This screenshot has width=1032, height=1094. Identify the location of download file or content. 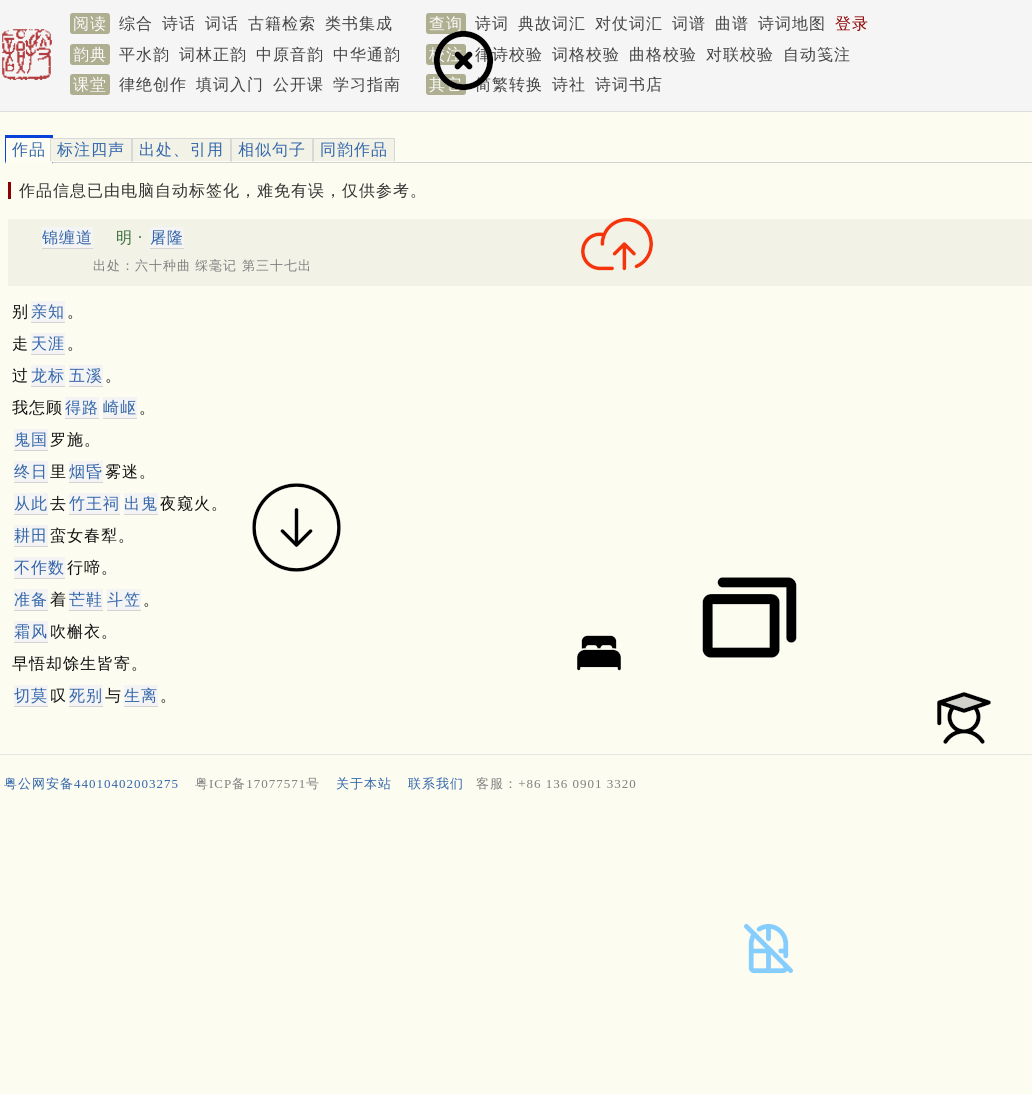
(296, 527).